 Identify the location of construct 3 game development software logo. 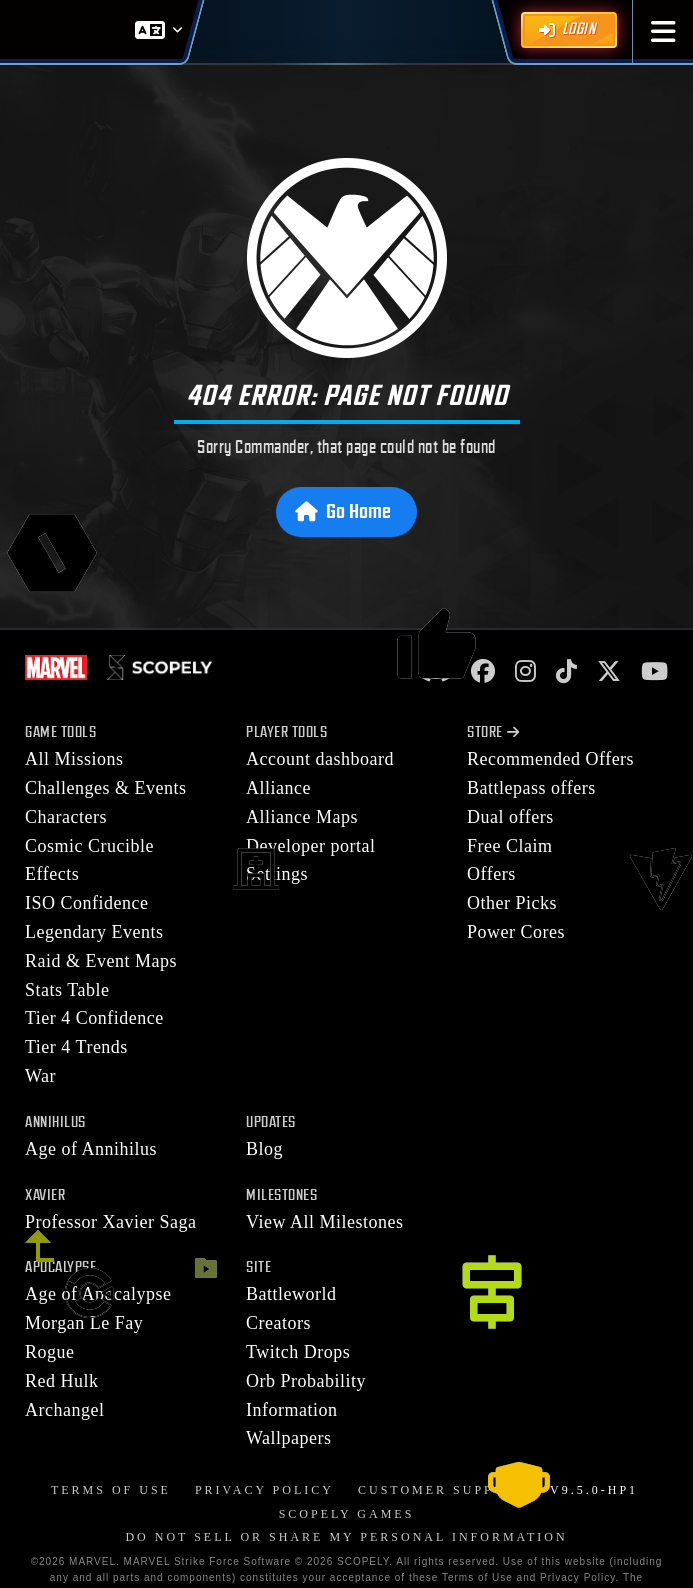
(89, 1293).